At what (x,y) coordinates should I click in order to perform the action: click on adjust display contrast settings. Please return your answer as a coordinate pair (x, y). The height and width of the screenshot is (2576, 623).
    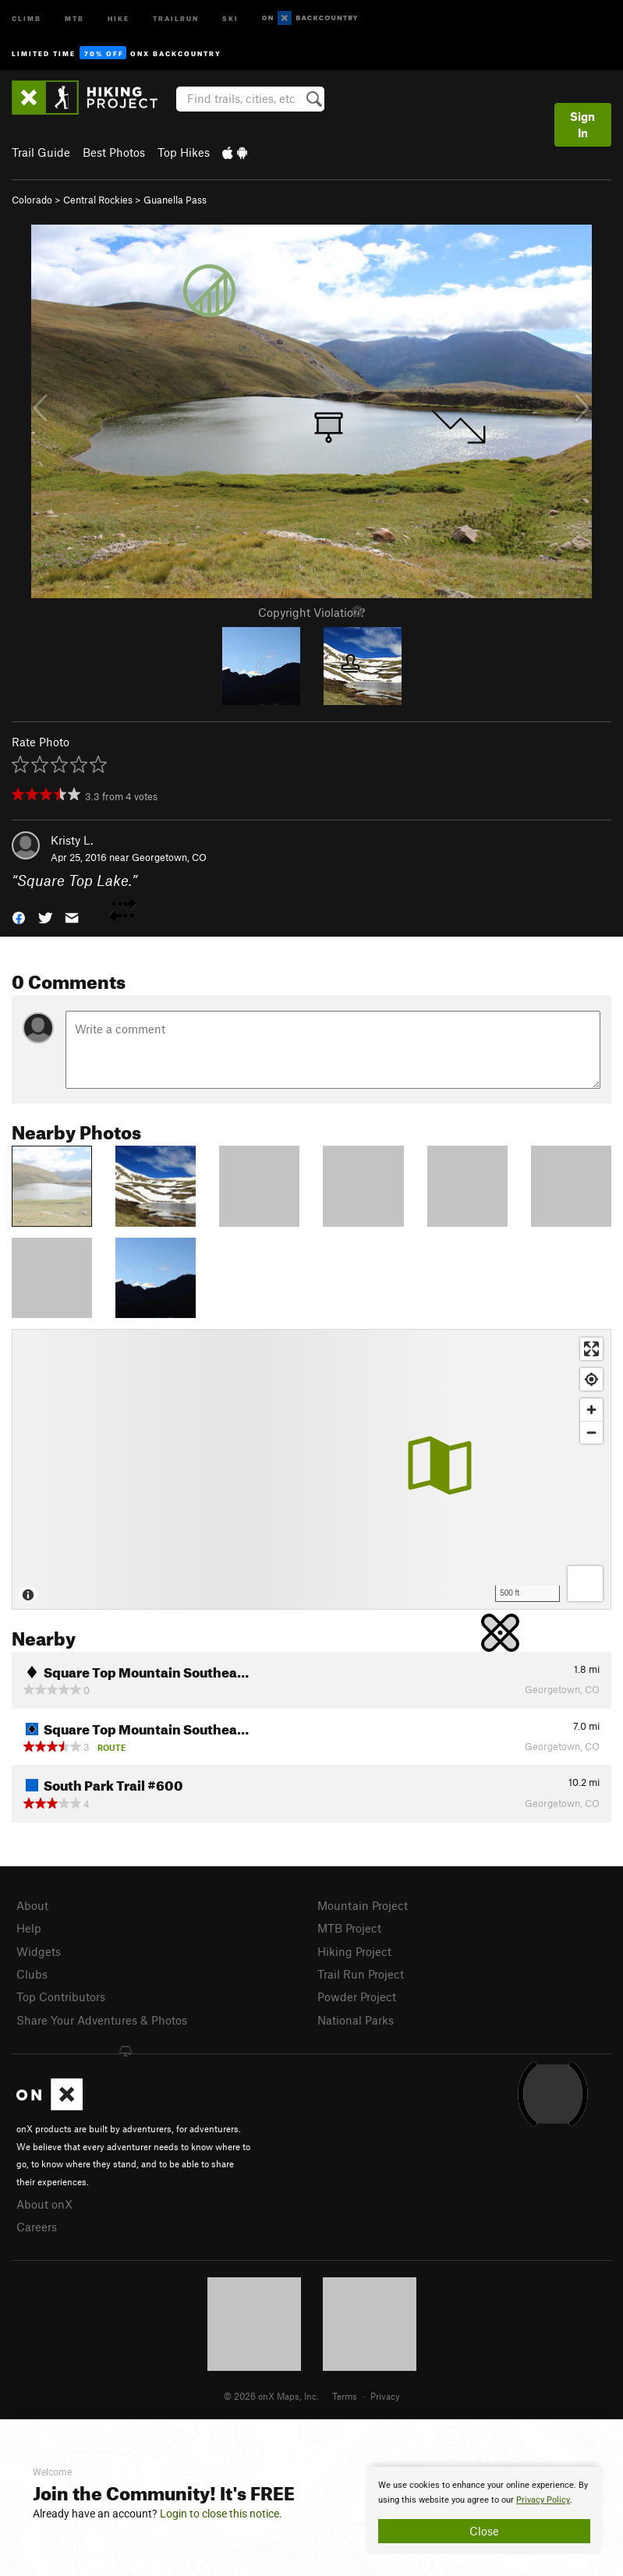
    Looking at the image, I should click on (209, 290).